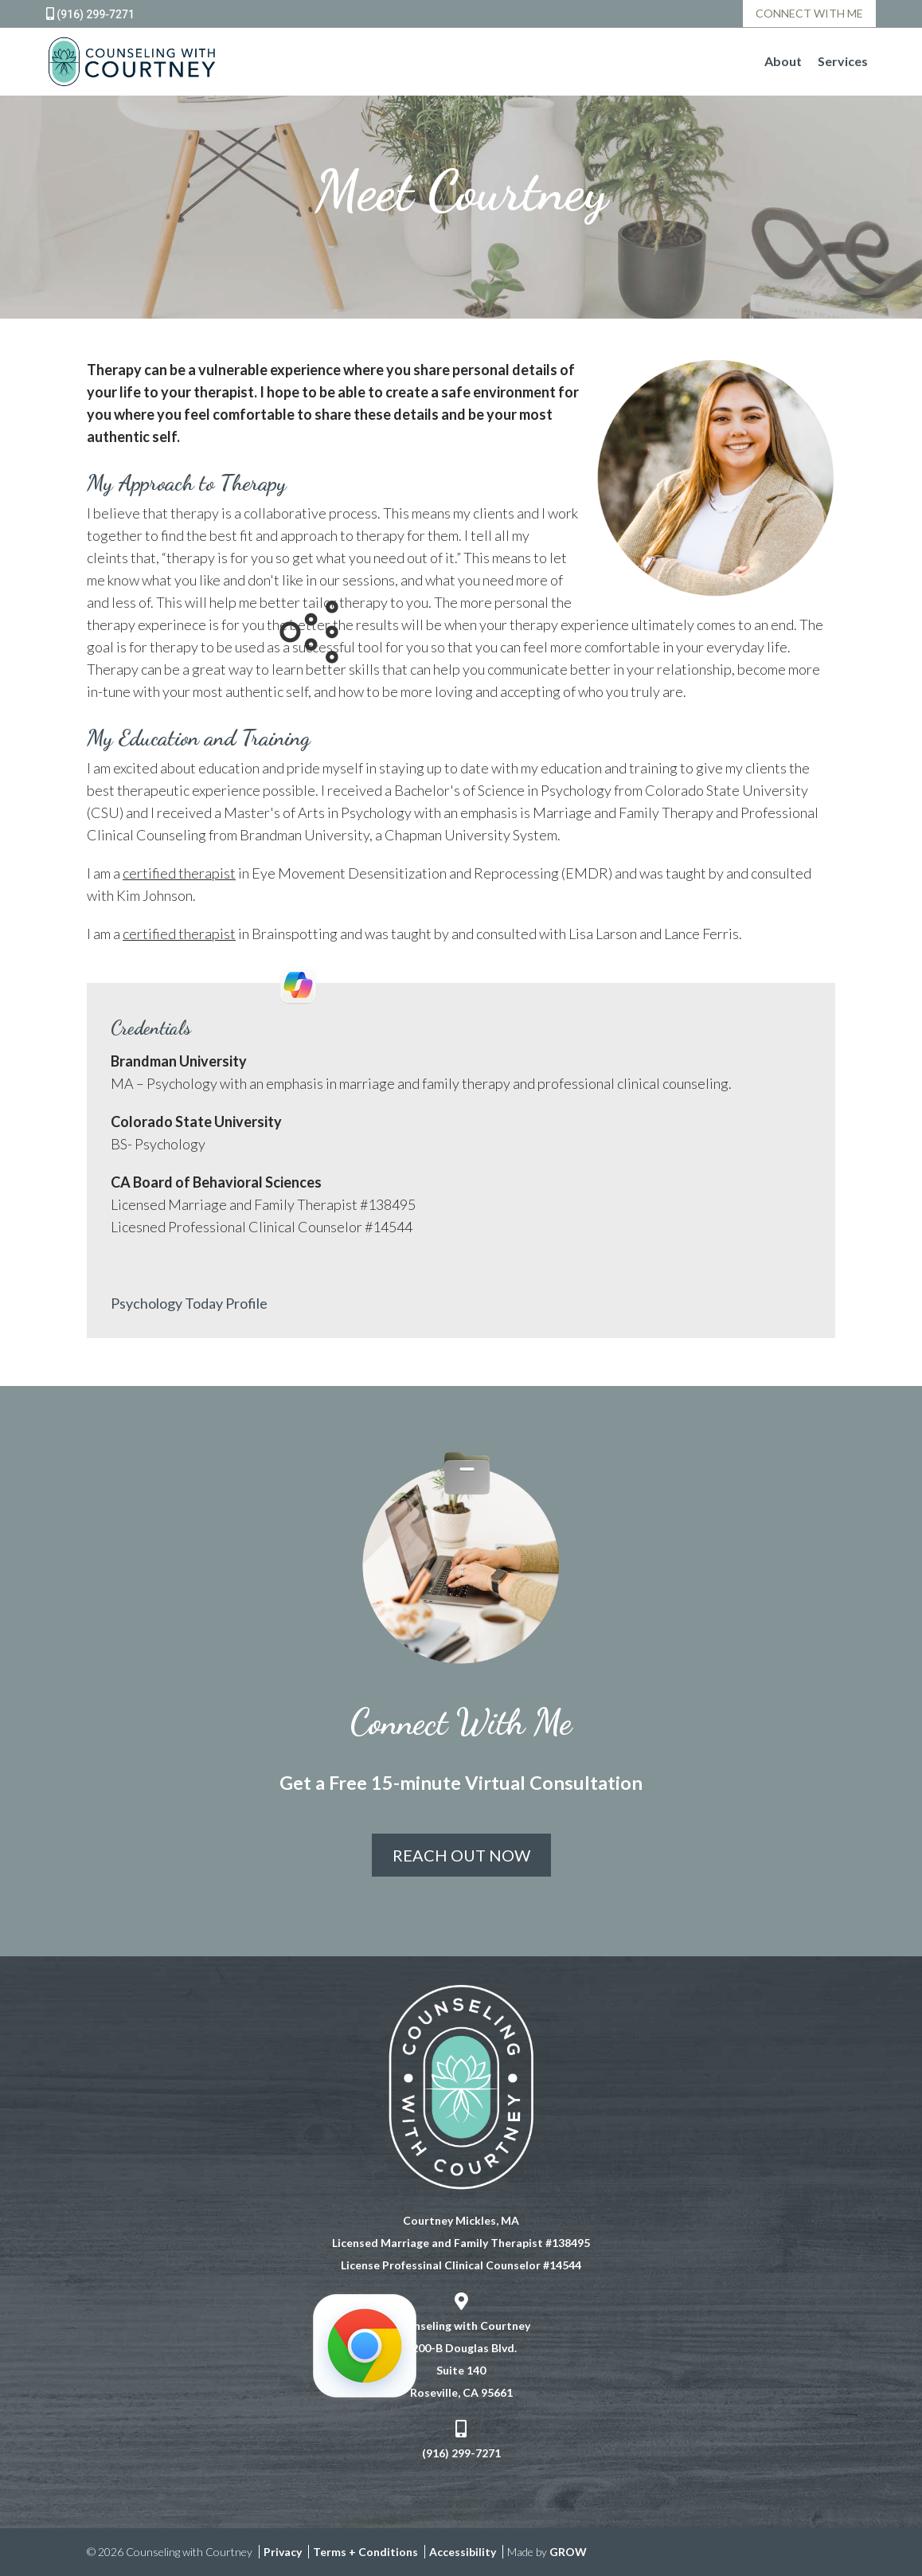  Describe the element at coordinates (365, 2346) in the screenshot. I see `open google chrome browser` at that location.